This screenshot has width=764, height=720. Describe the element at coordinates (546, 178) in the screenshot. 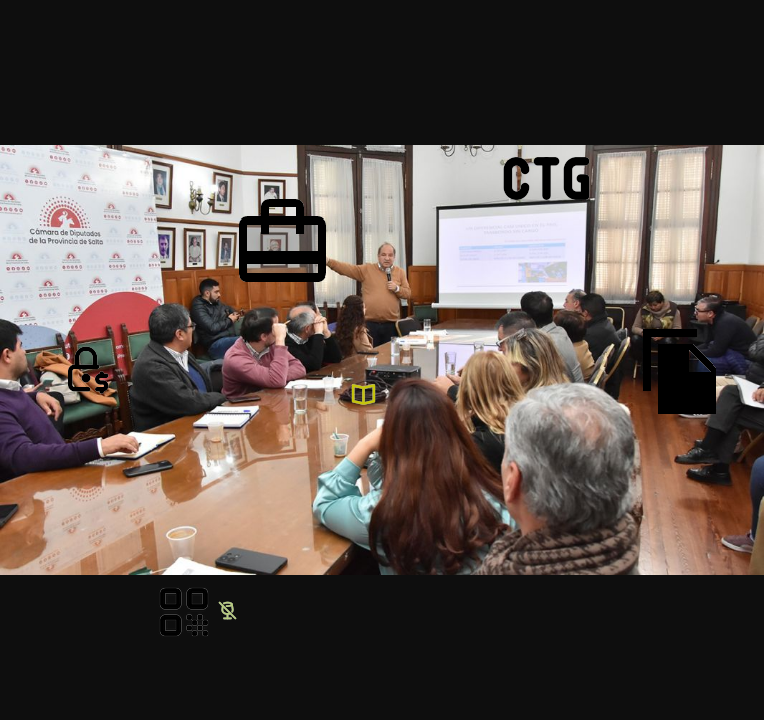

I see `cotangent function in a math or calculator app` at that location.